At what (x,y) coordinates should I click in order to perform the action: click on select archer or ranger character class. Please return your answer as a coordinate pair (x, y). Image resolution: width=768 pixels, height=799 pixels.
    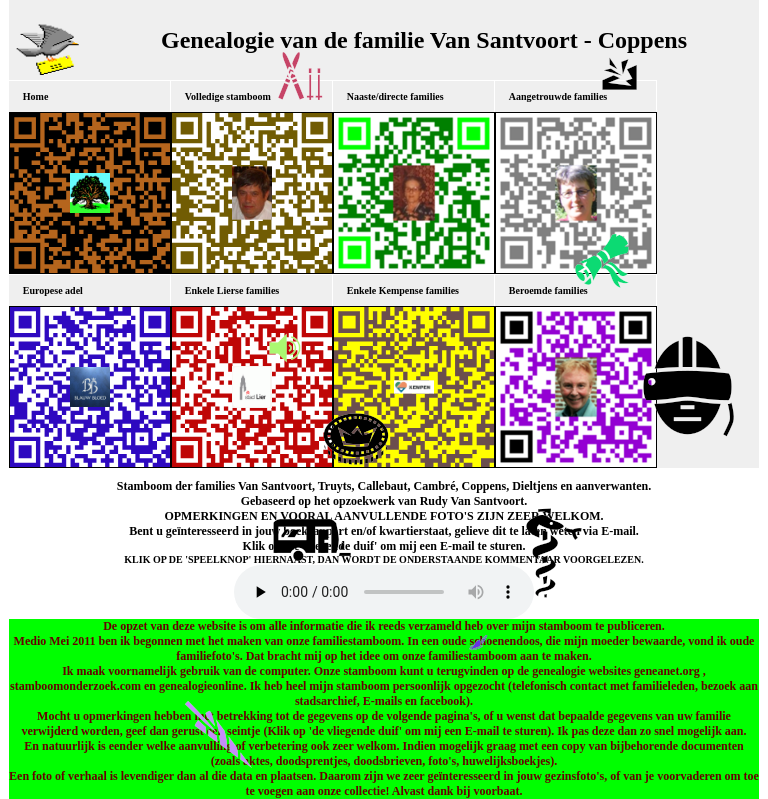
    Looking at the image, I should click on (478, 643).